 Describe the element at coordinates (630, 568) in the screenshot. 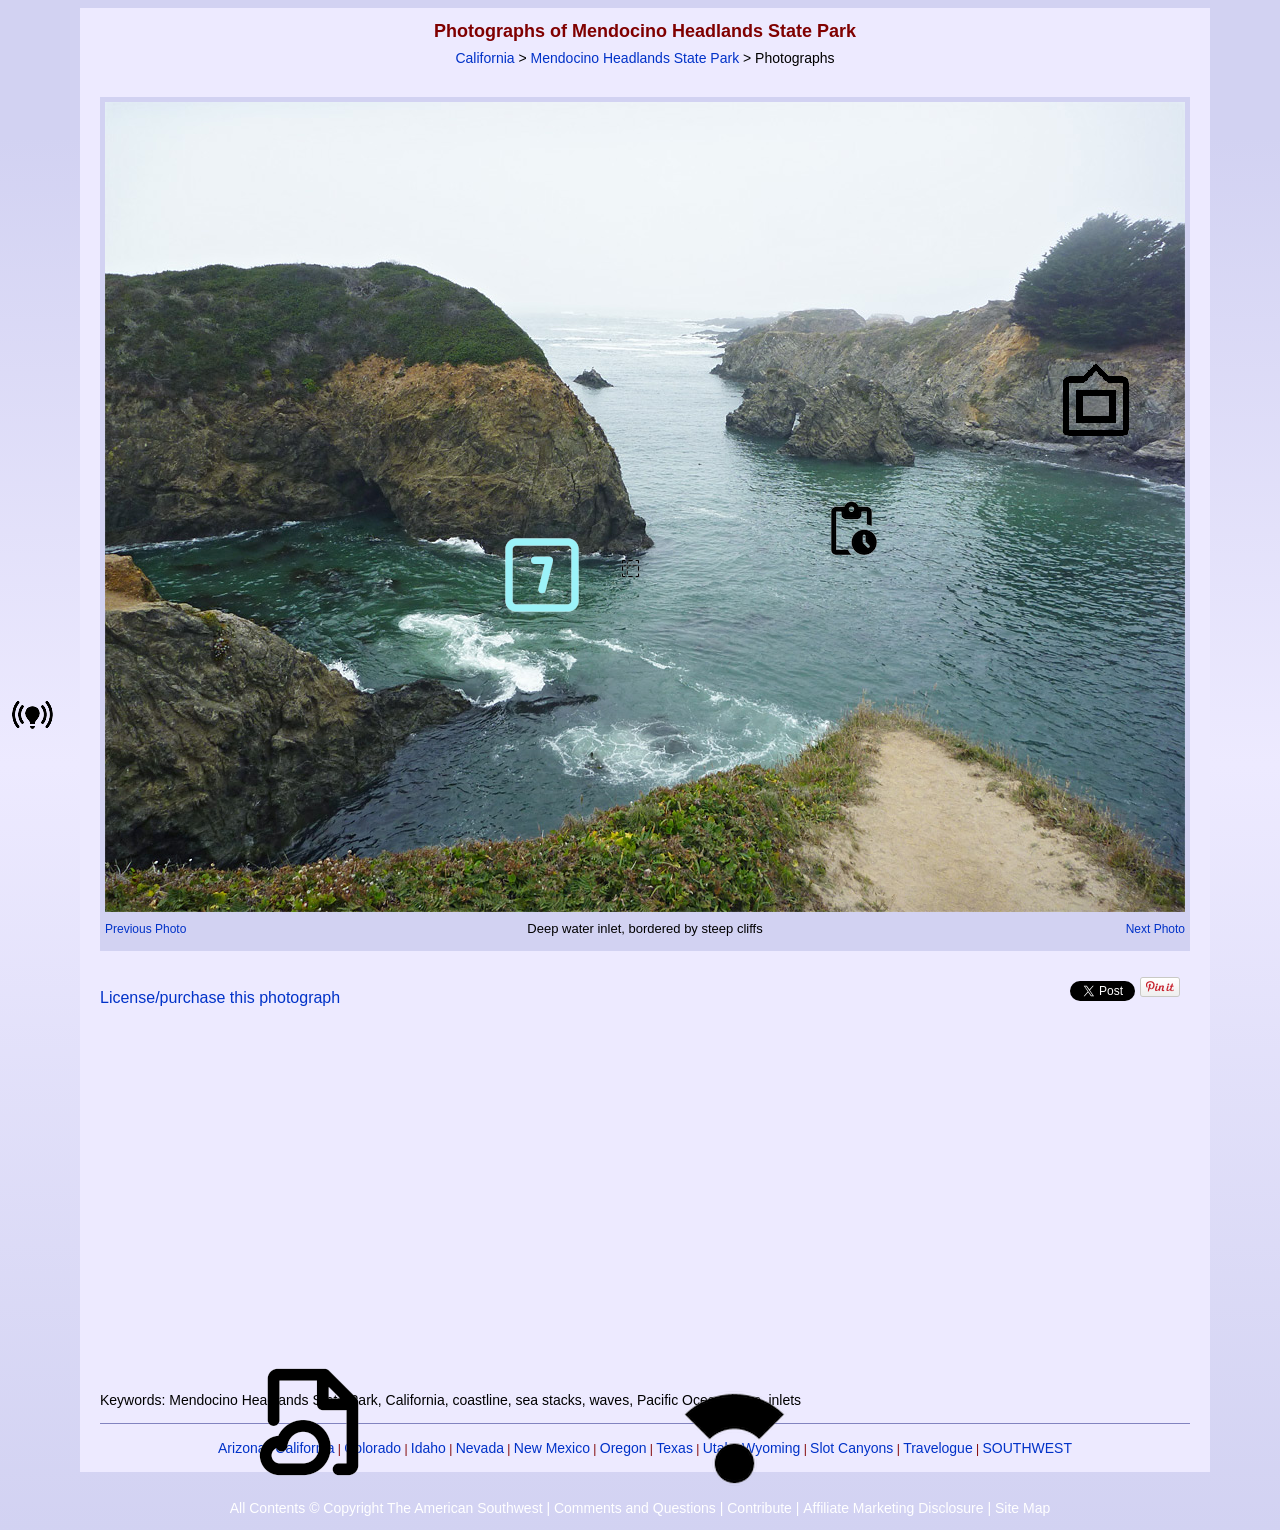

I see `create a new project from a template` at that location.